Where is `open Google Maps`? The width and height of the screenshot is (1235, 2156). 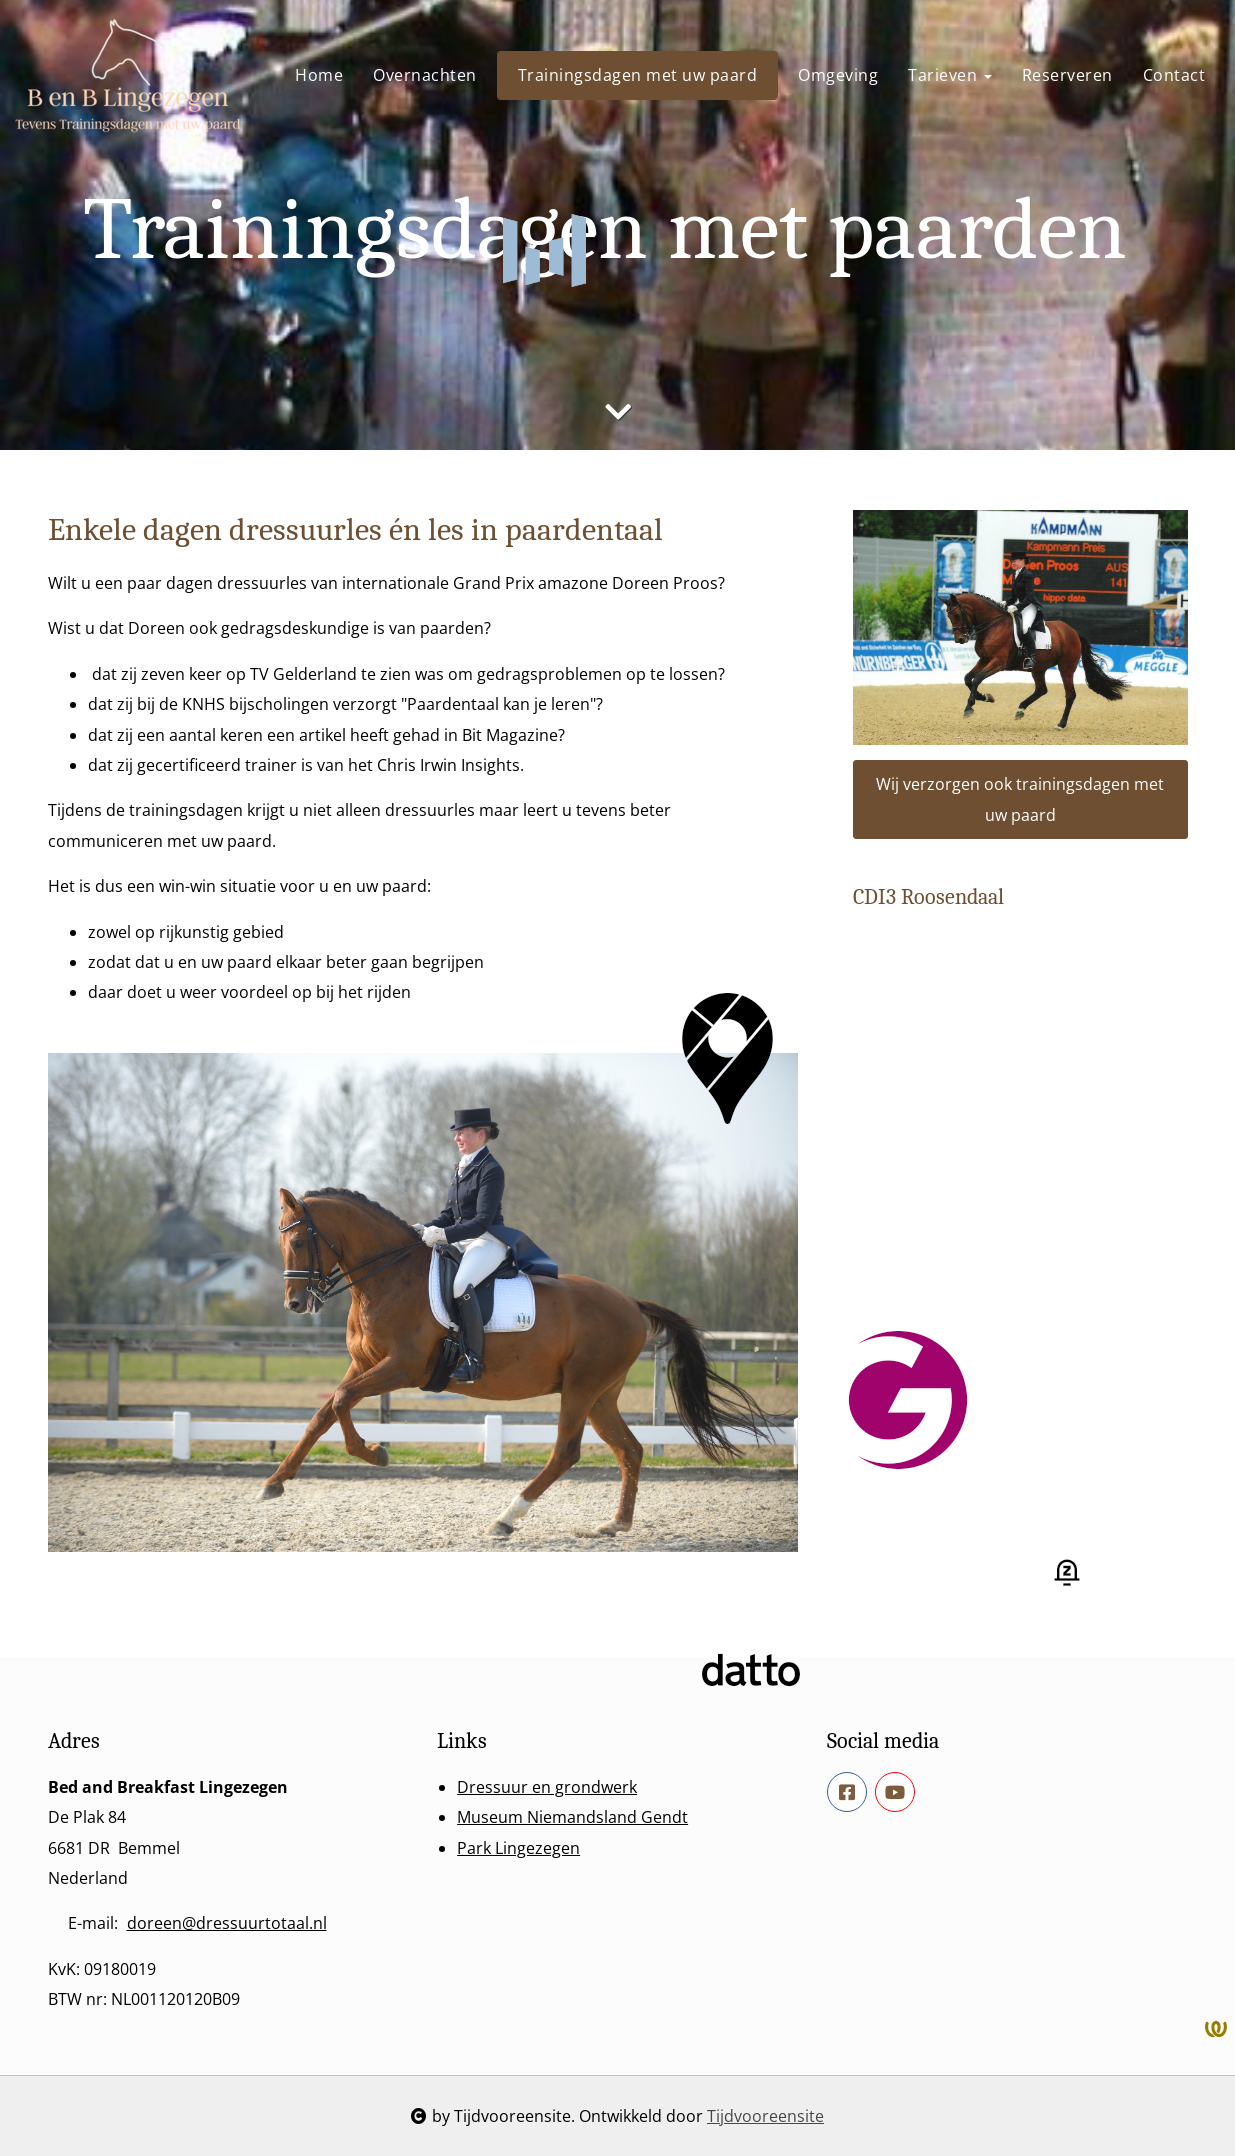
open Google Maps is located at coordinates (727, 1058).